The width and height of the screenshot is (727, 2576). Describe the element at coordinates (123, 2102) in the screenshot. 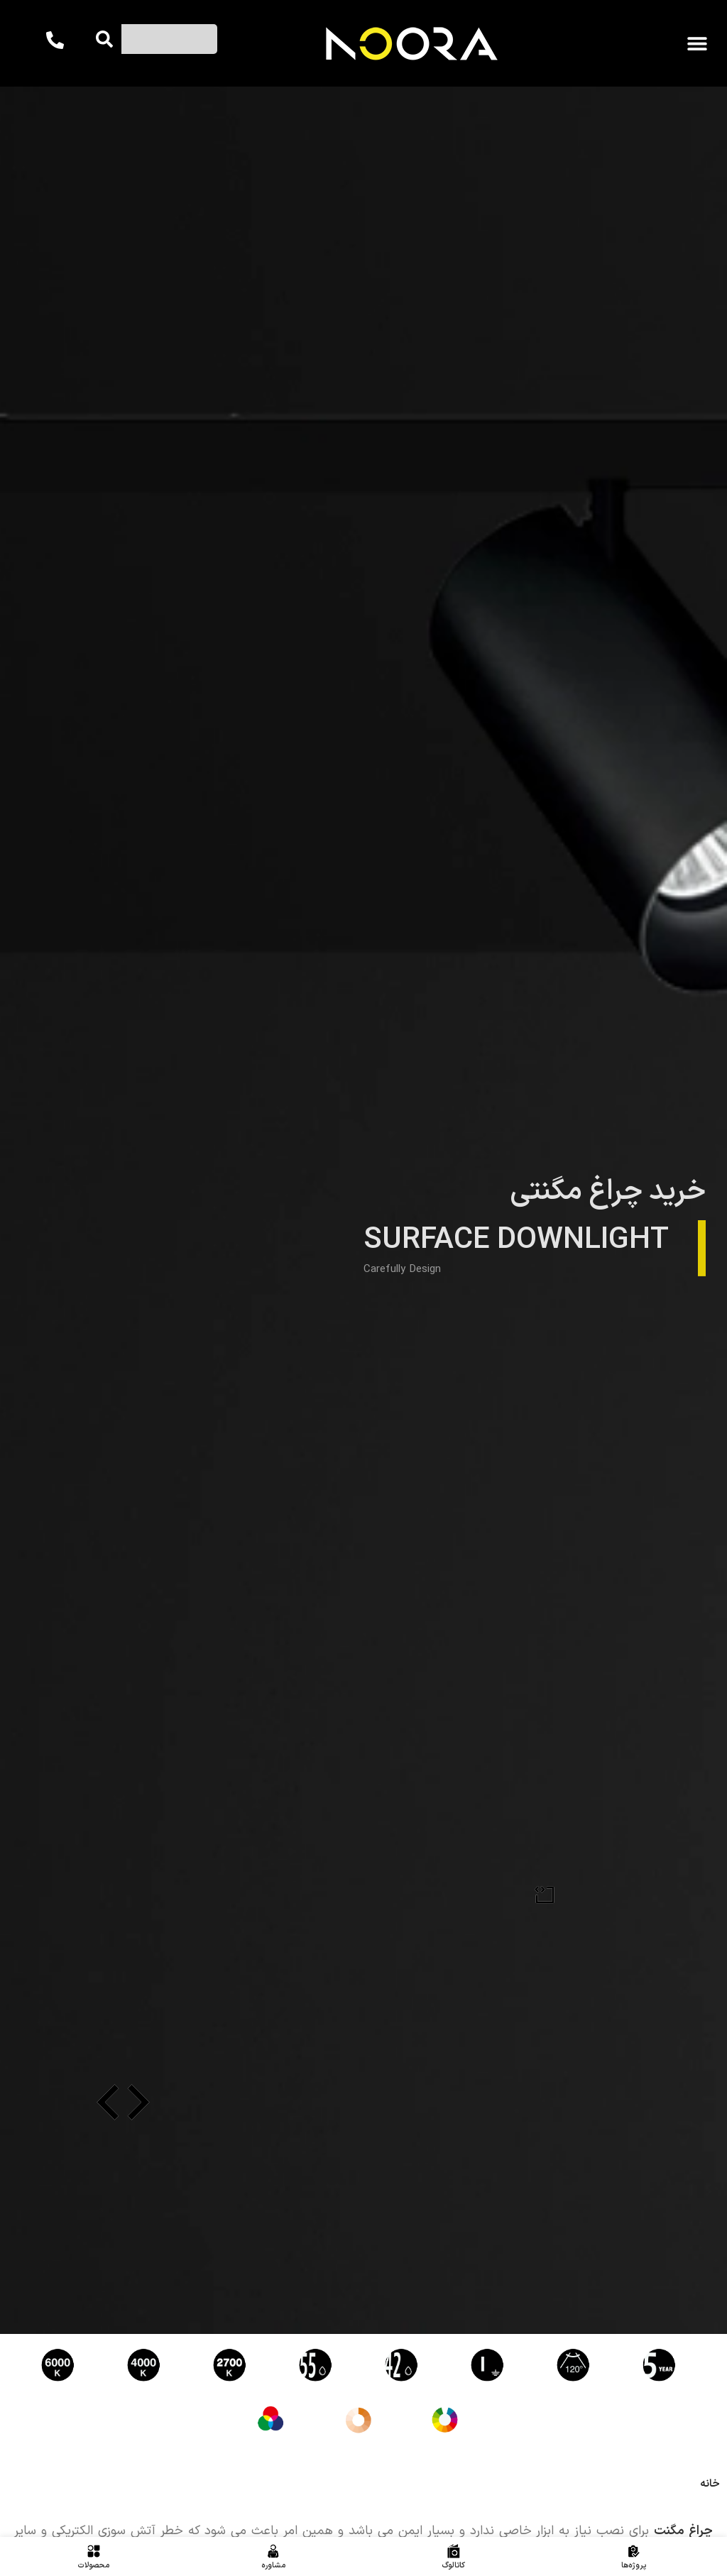

I see `expand content horizontally` at that location.